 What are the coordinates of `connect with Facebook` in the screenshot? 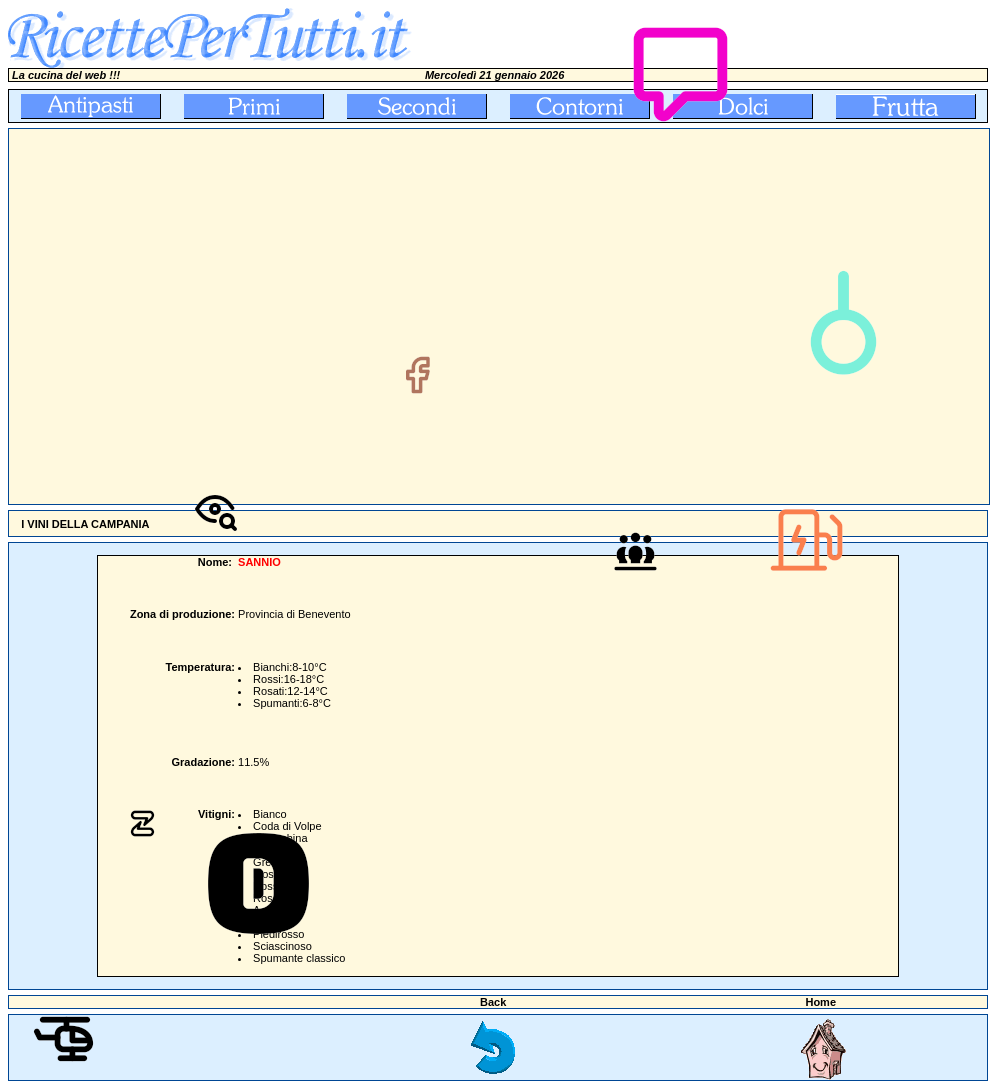 It's located at (417, 375).